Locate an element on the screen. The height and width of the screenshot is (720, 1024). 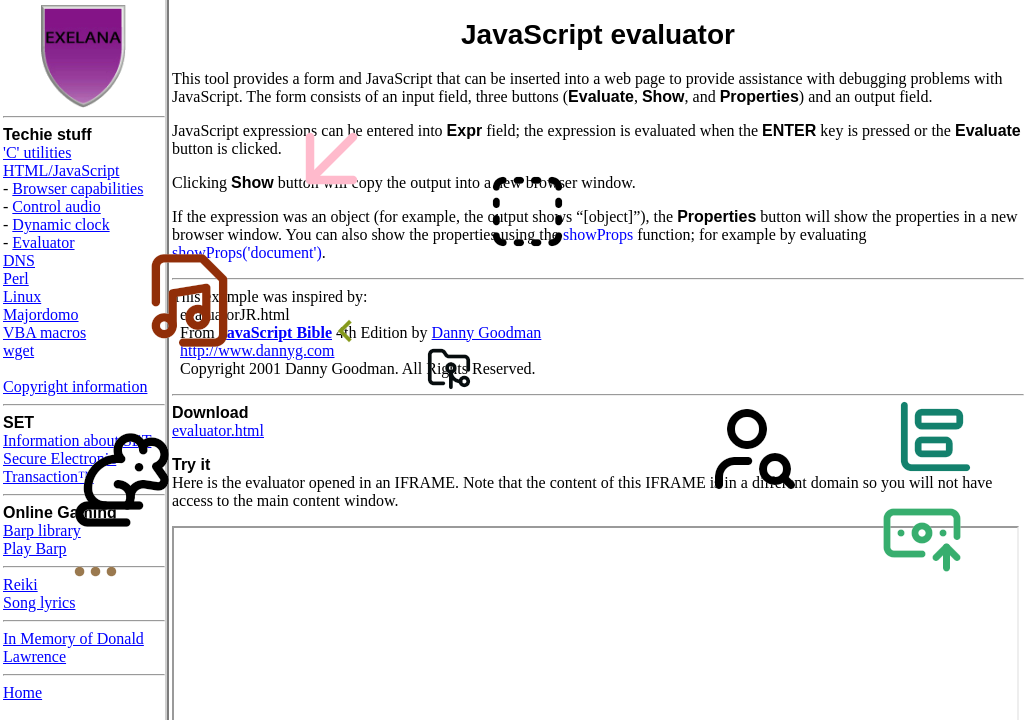
search for a user or contact is located at coordinates (755, 449).